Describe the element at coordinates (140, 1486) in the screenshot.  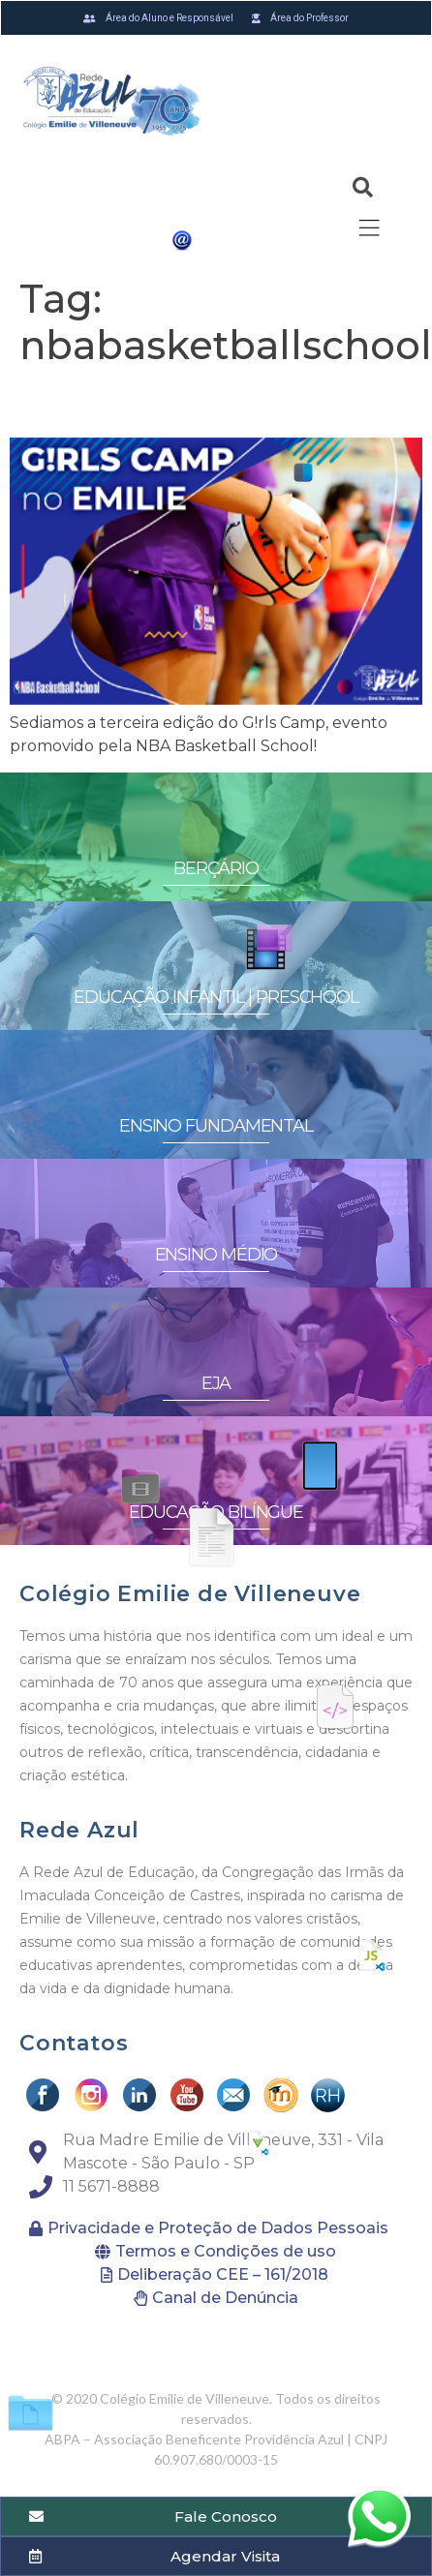
I see `open your videos folder` at that location.